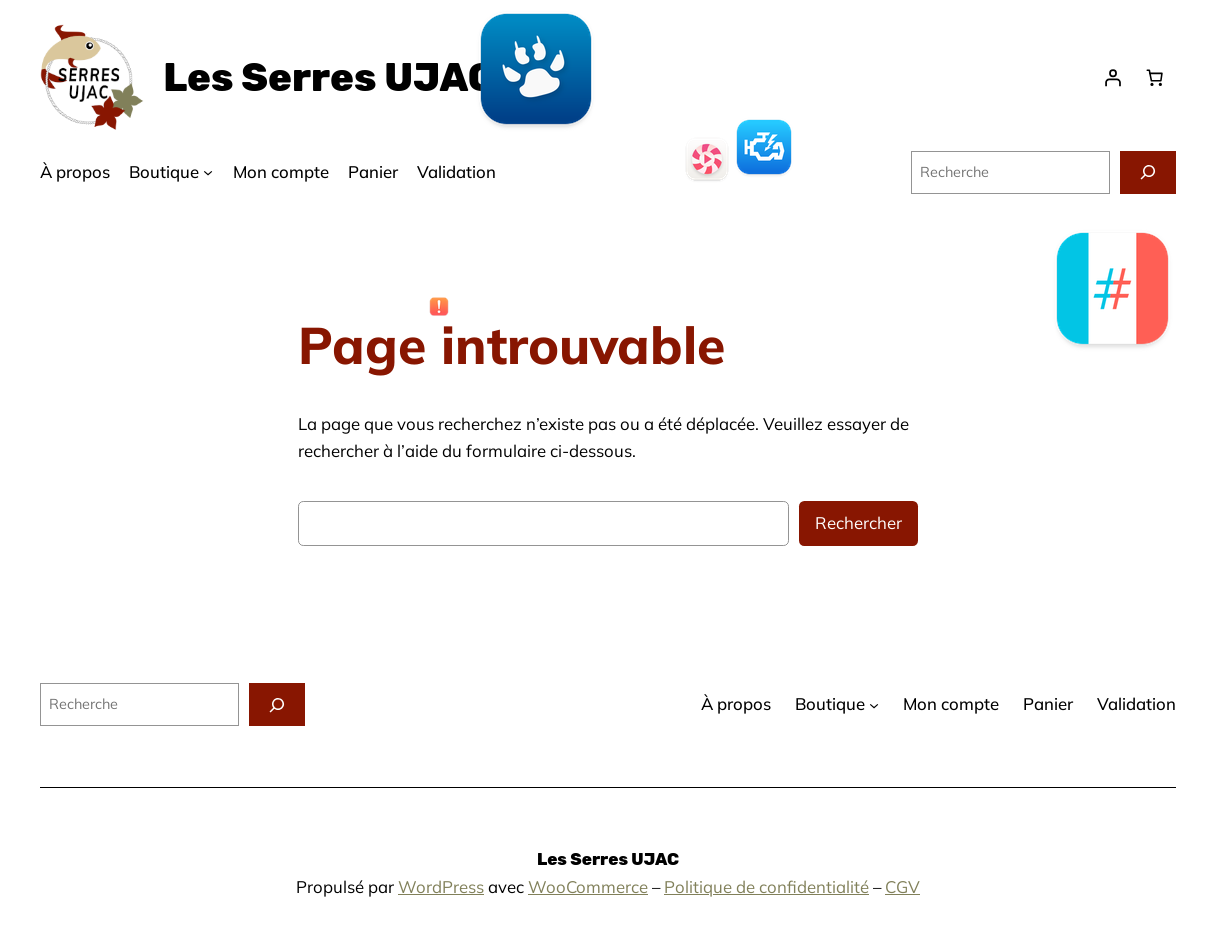 This screenshot has width=1216, height=941. What do you see at coordinates (764, 147) in the screenshot?
I see `diagnose and troubleshoot SELinux security alerts` at bounding box center [764, 147].